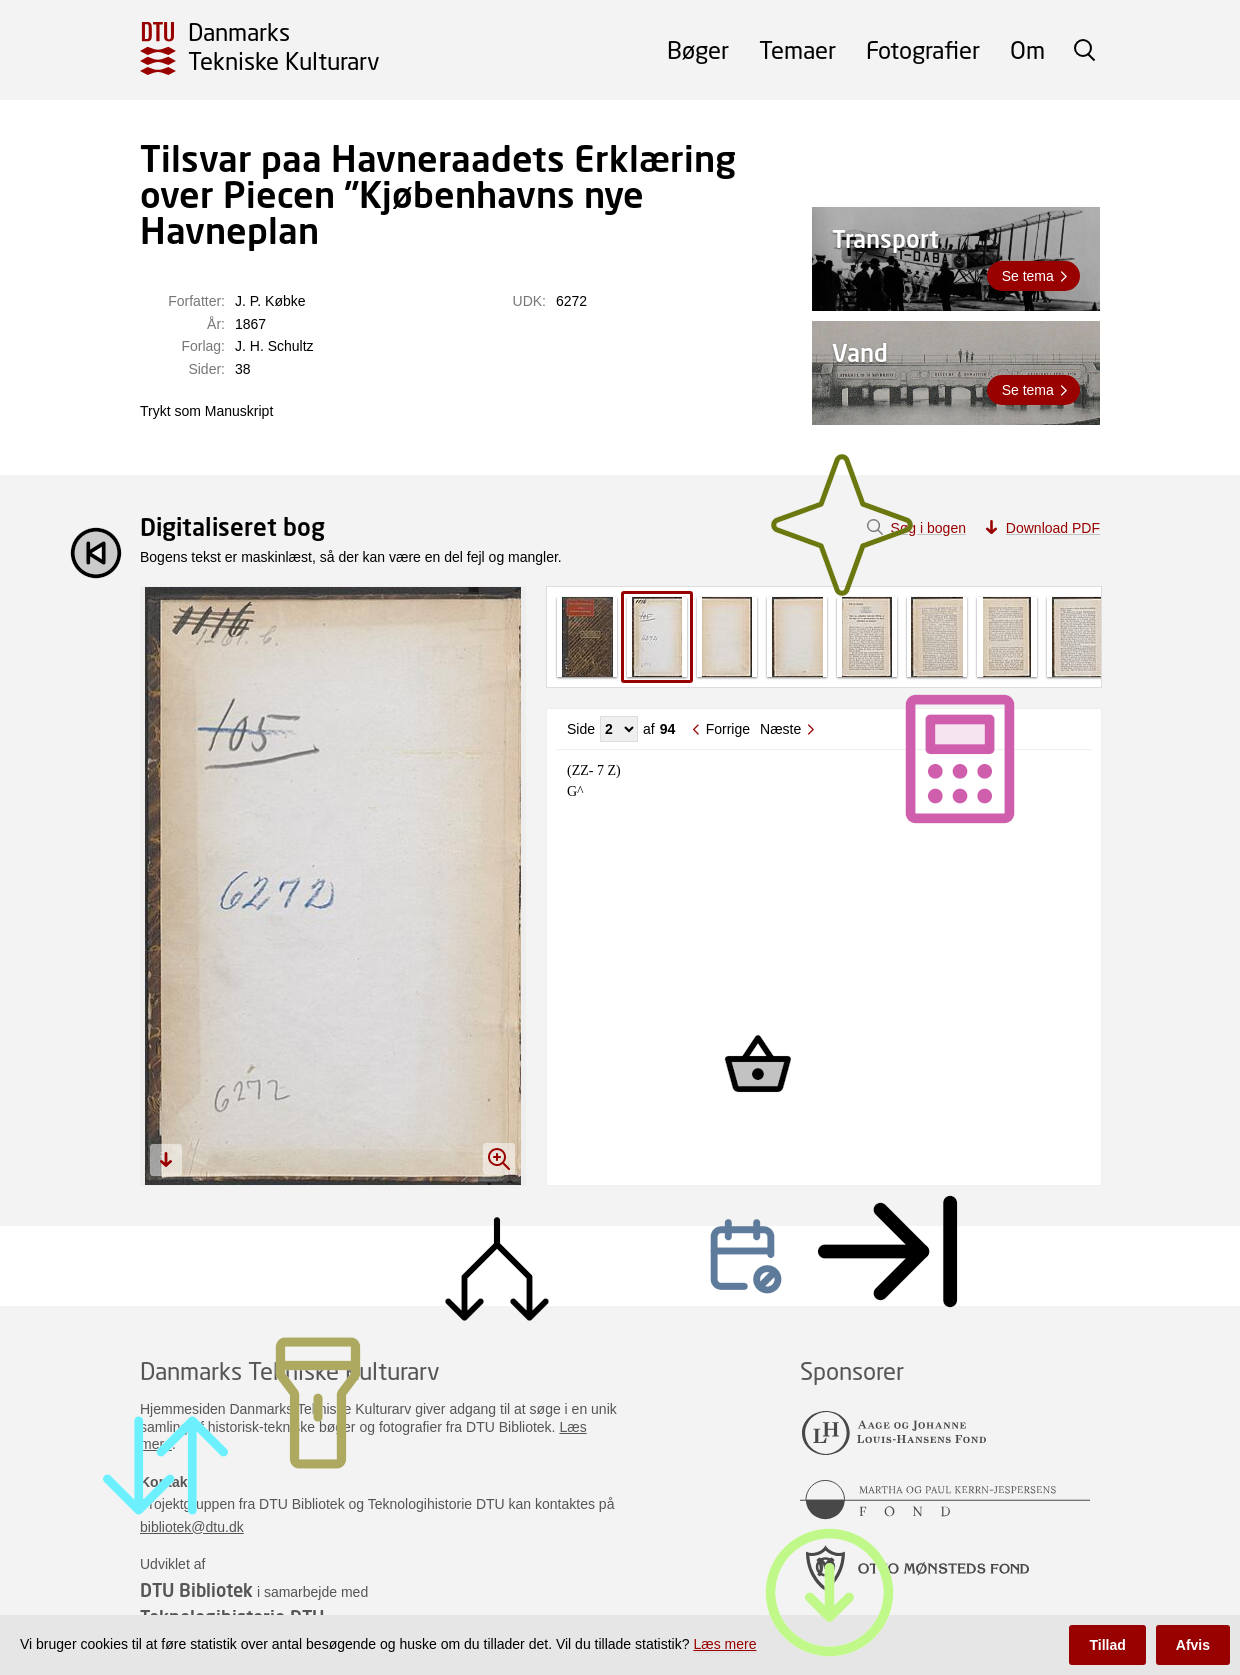  I want to click on swap or reorder items vertically, so click(165, 1465).